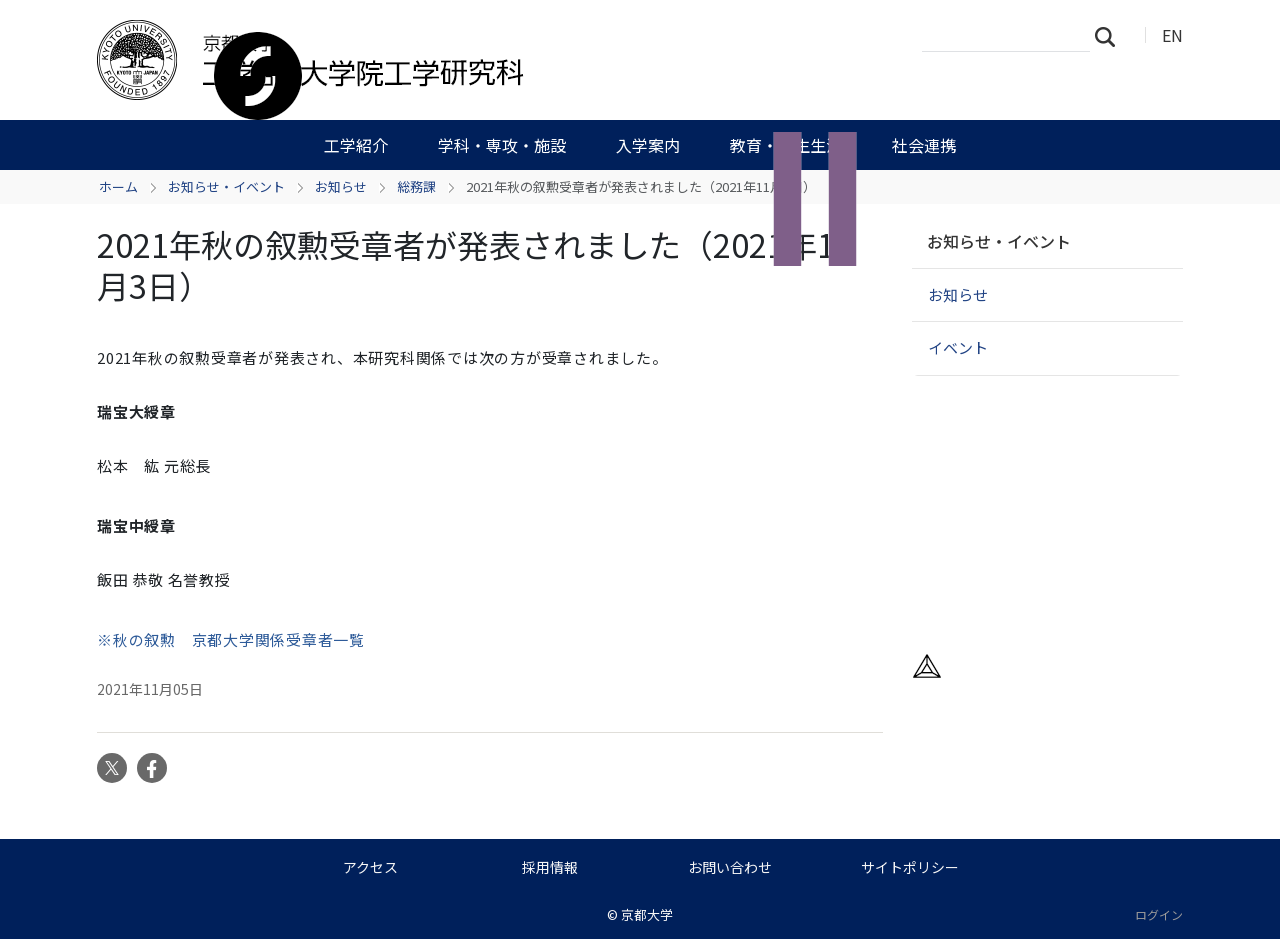 The image size is (1280, 939). Describe the element at coordinates (927, 666) in the screenshot. I see `basic attention token (BAT) cryptocurrency logo` at that location.